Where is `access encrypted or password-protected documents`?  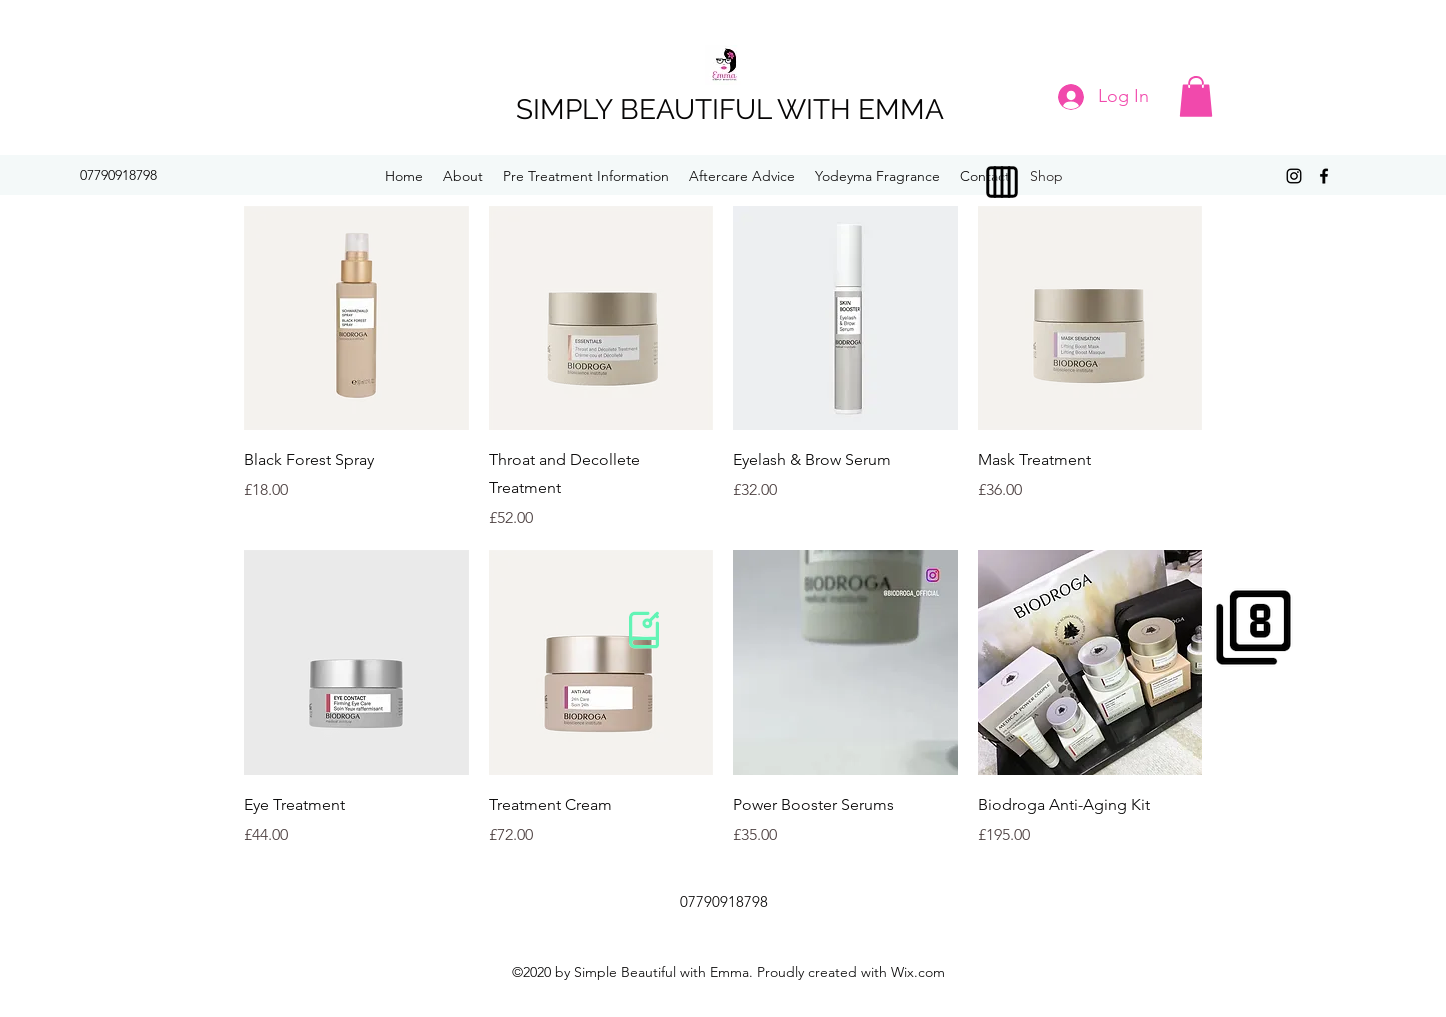 access encrypted or password-protected documents is located at coordinates (644, 630).